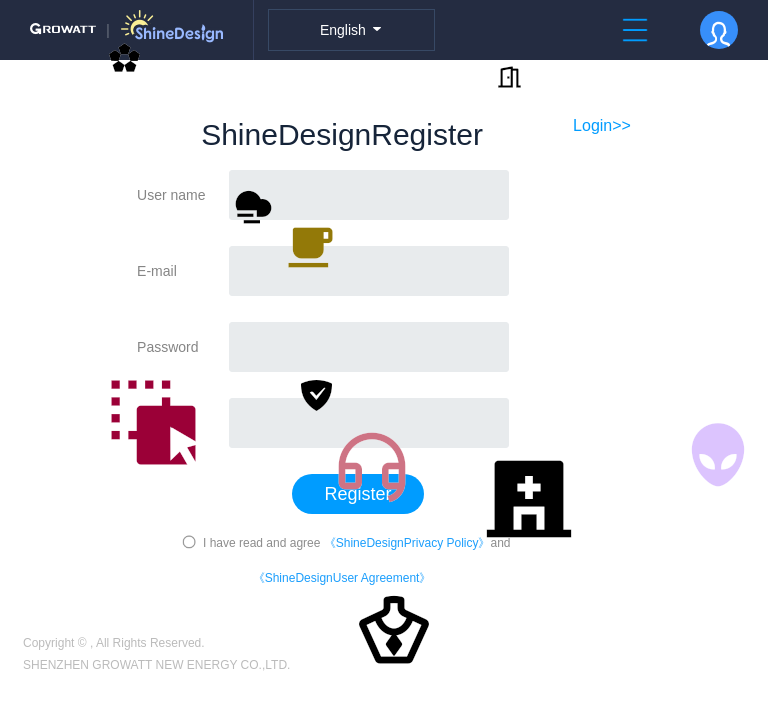 Image resolution: width=768 pixels, height=720 pixels. What do you see at coordinates (310, 247) in the screenshot?
I see `access coffee shop or café listings` at bounding box center [310, 247].